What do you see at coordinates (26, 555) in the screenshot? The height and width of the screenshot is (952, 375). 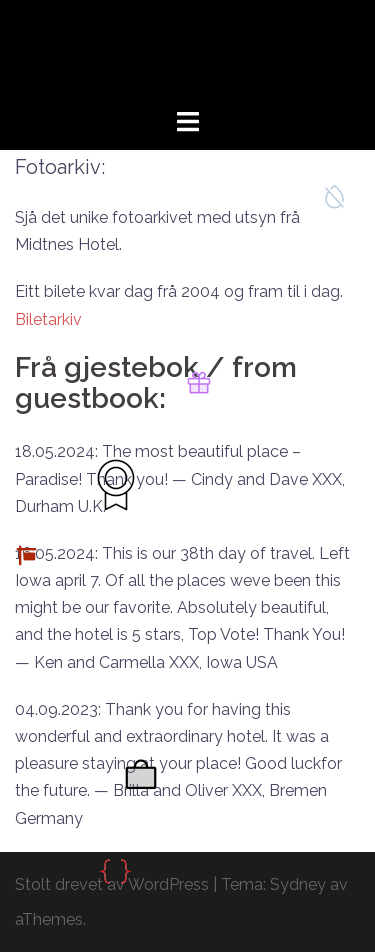 I see `a signpost or location marker` at bounding box center [26, 555].